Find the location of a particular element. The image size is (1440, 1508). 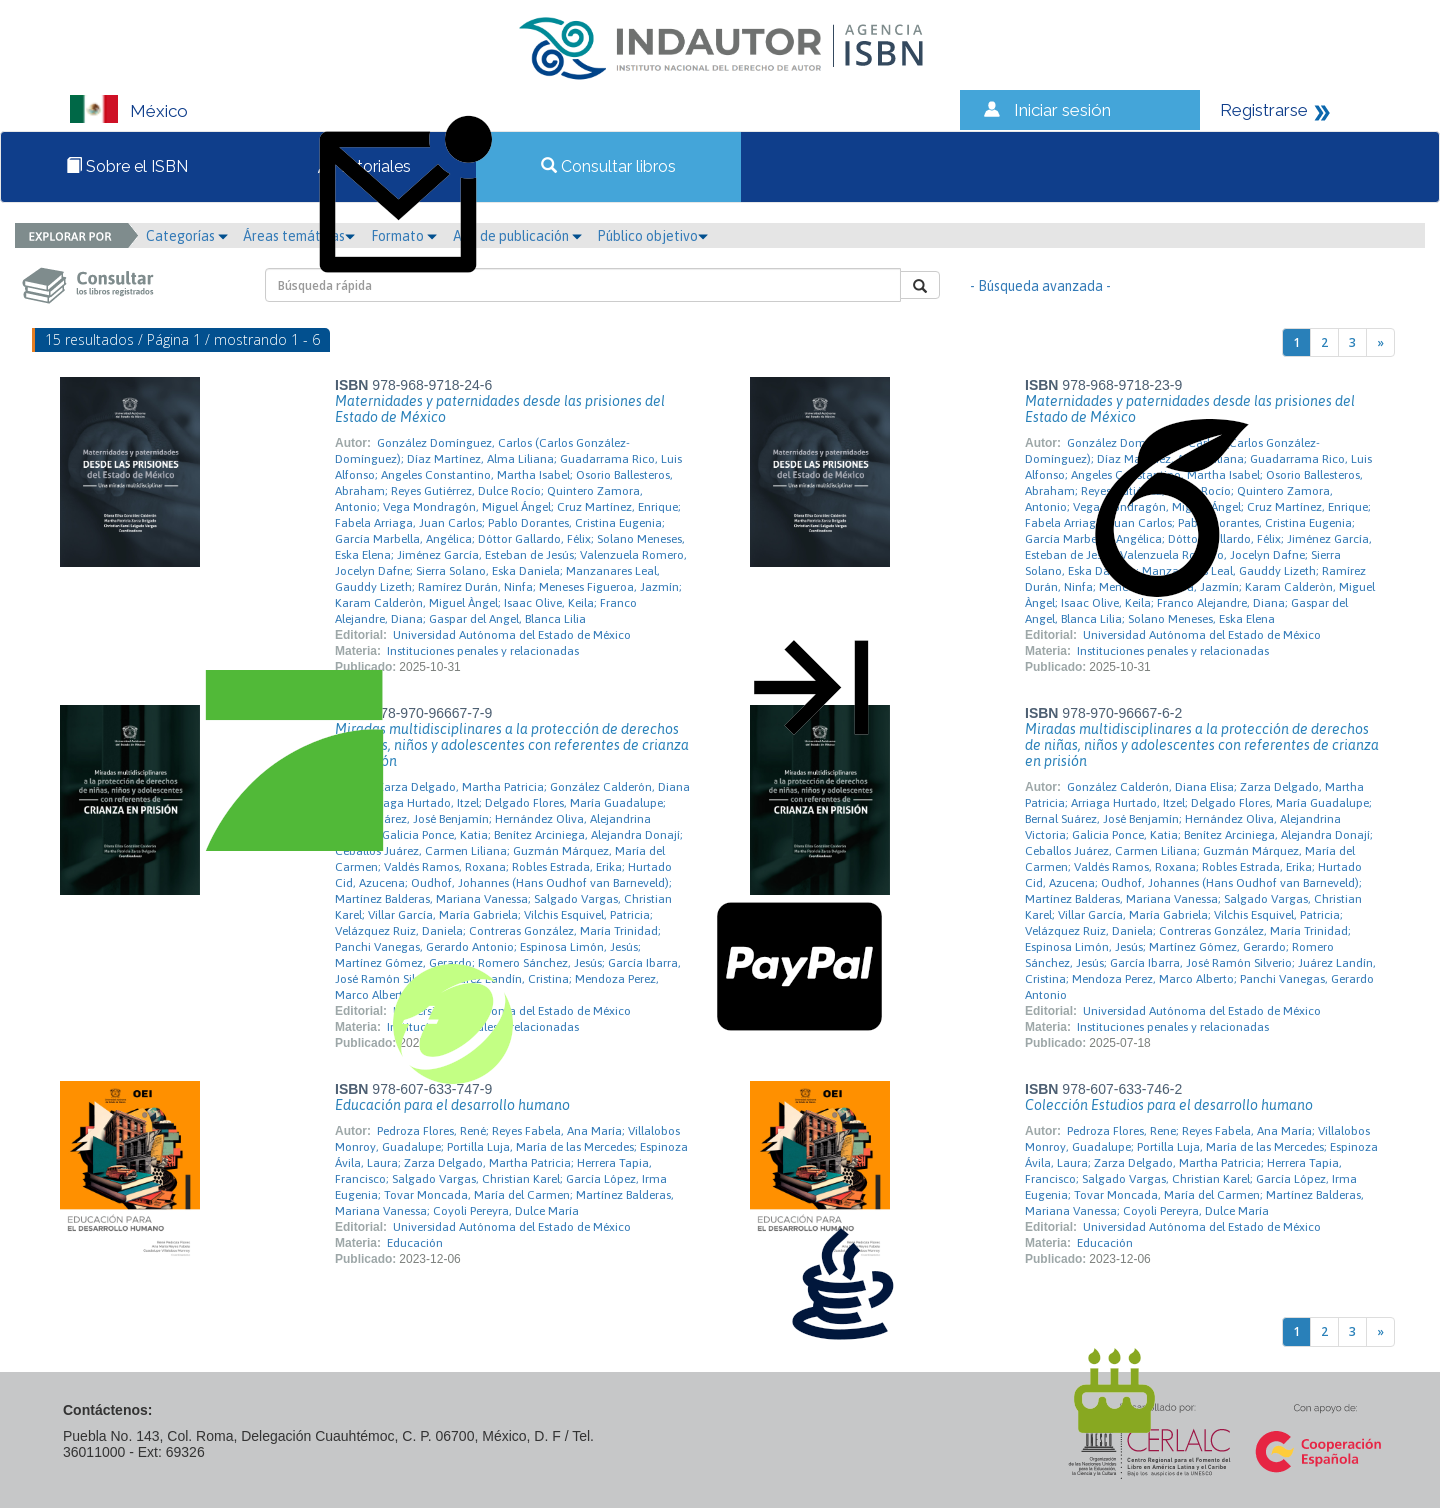

indicates java programming language or technology is located at coordinates (844, 1288).